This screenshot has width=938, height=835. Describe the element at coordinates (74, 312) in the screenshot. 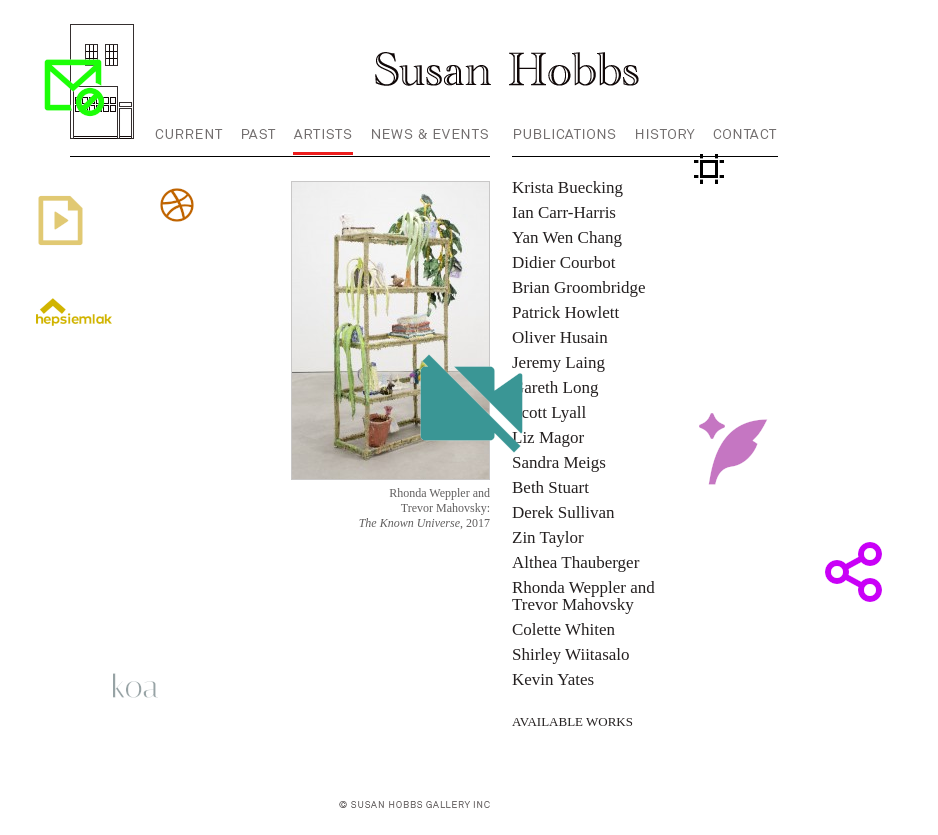

I see `open the Hepsiemlak real estate app` at that location.